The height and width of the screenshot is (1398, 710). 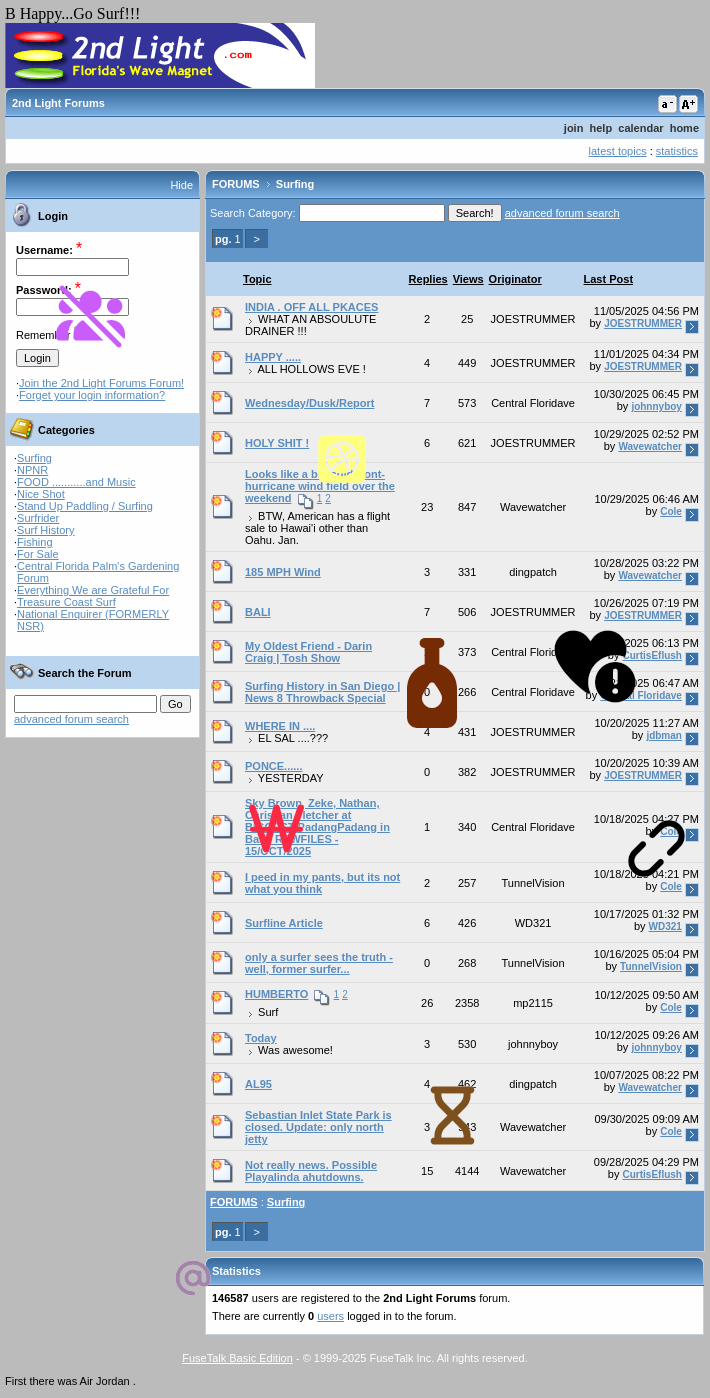 What do you see at coordinates (90, 316) in the screenshot?
I see `disable group or team features` at bounding box center [90, 316].